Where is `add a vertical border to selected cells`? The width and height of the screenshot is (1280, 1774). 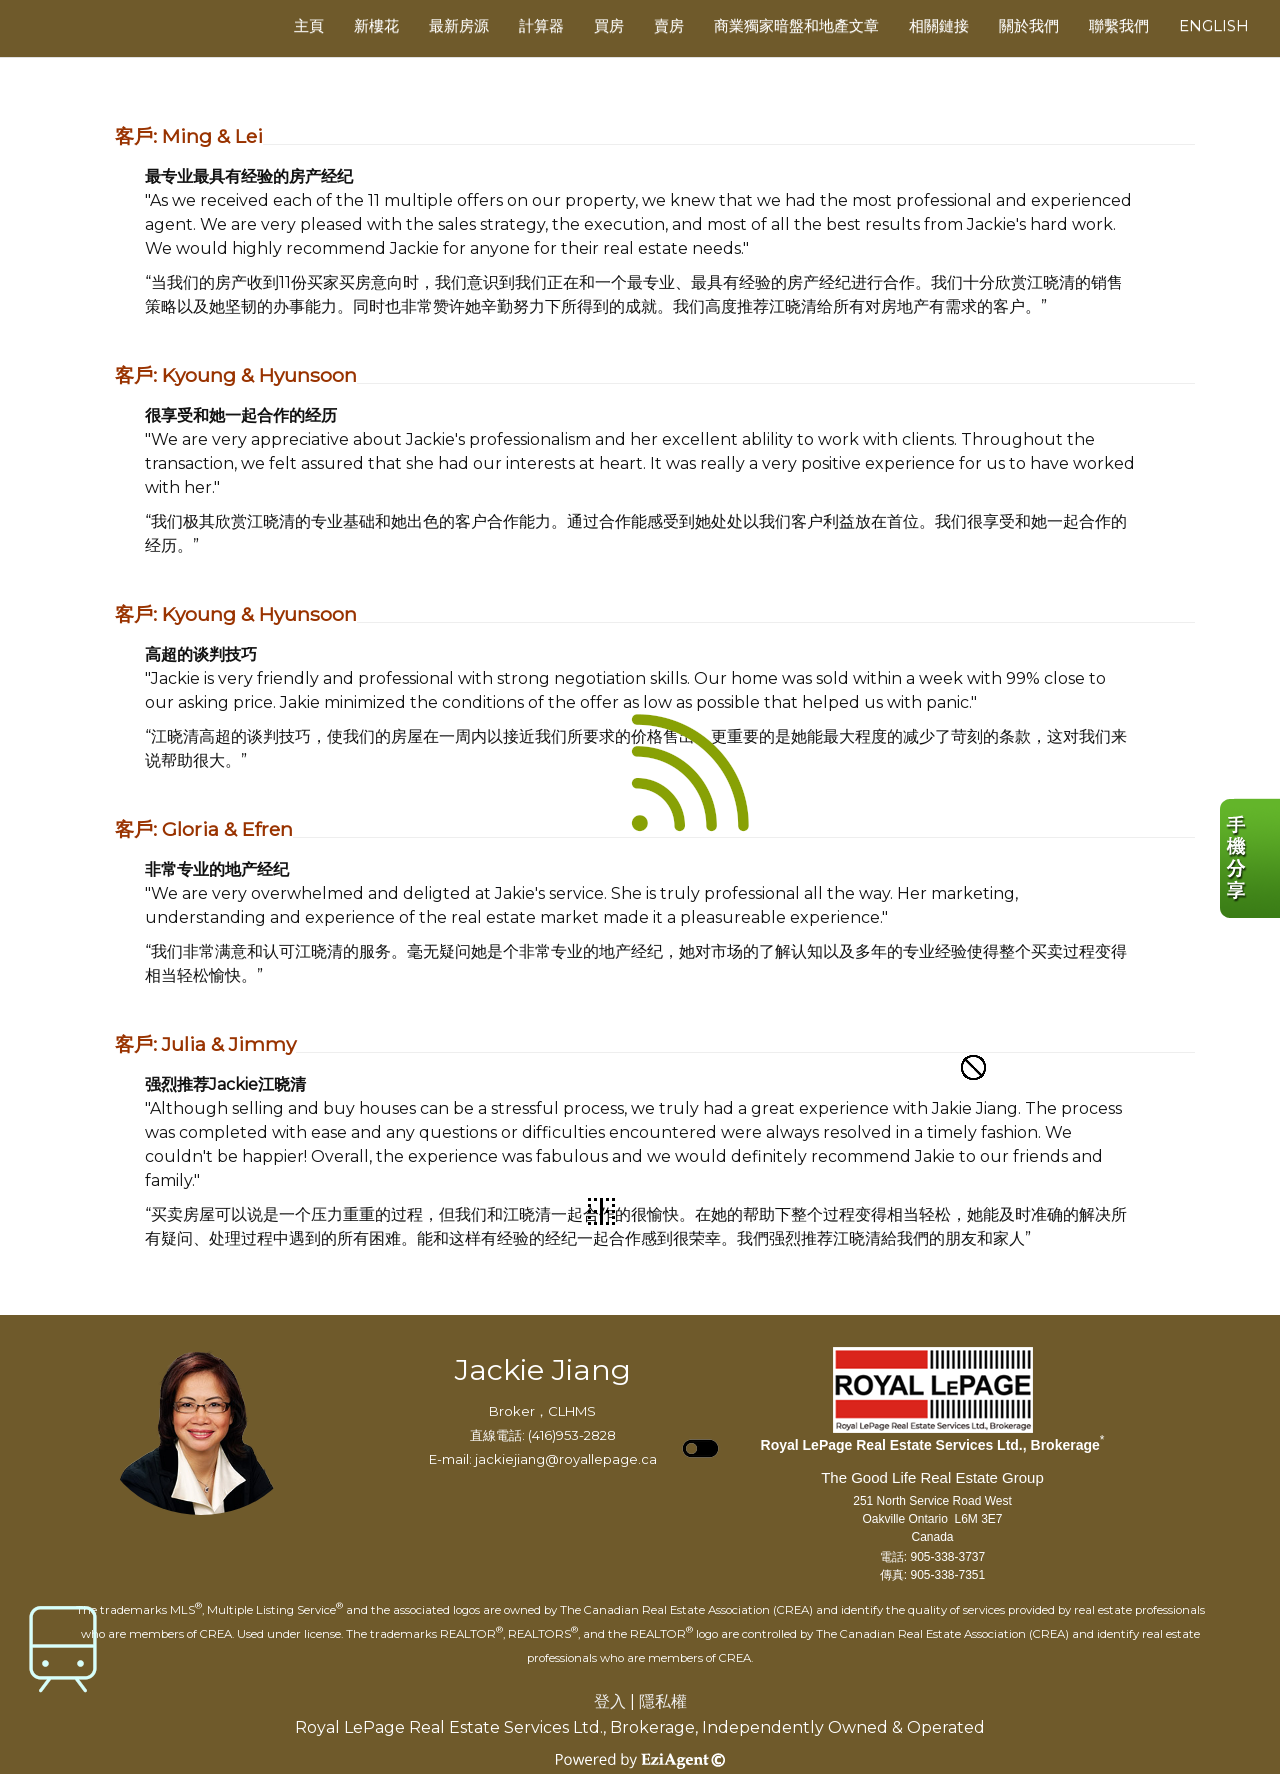 add a vertical border to selected cells is located at coordinates (601, 1211).